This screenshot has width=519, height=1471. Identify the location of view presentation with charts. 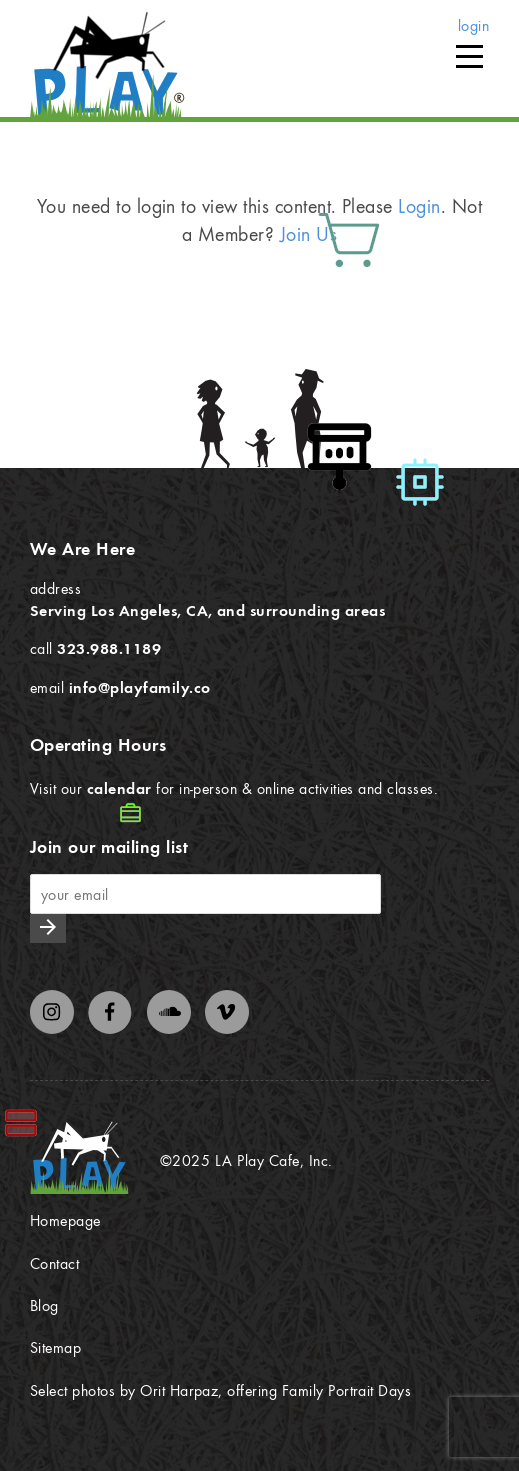
(339, 452).